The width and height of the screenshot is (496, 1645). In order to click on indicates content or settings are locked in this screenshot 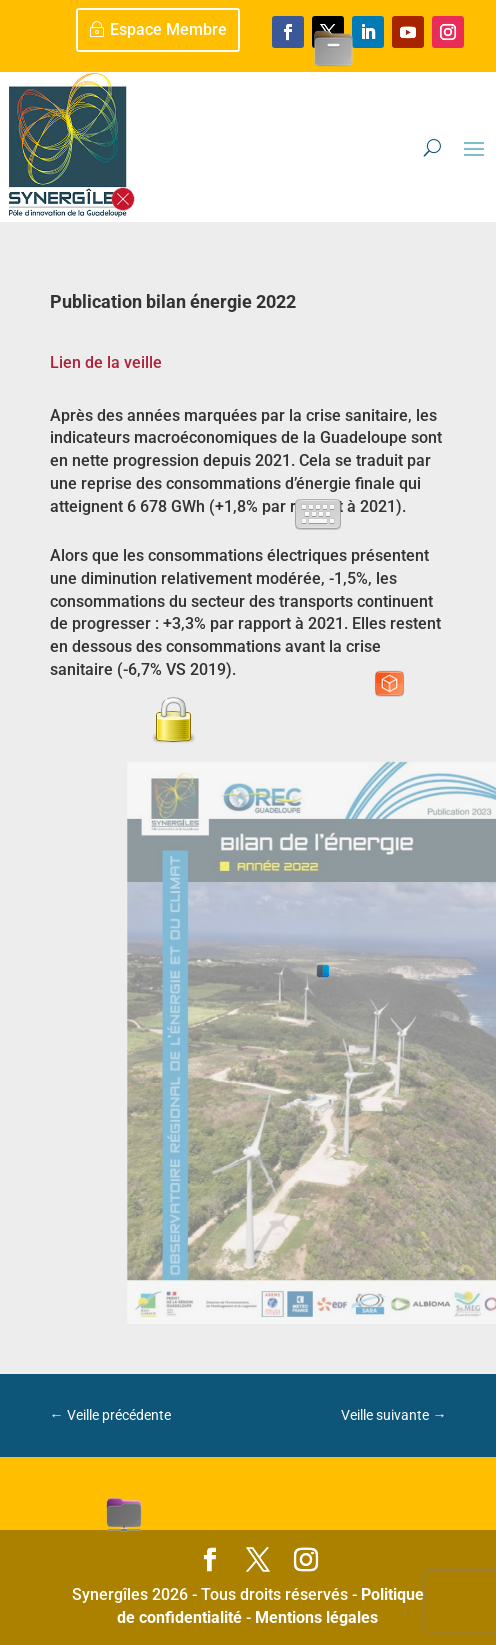, I will do `click(175, 720)`.